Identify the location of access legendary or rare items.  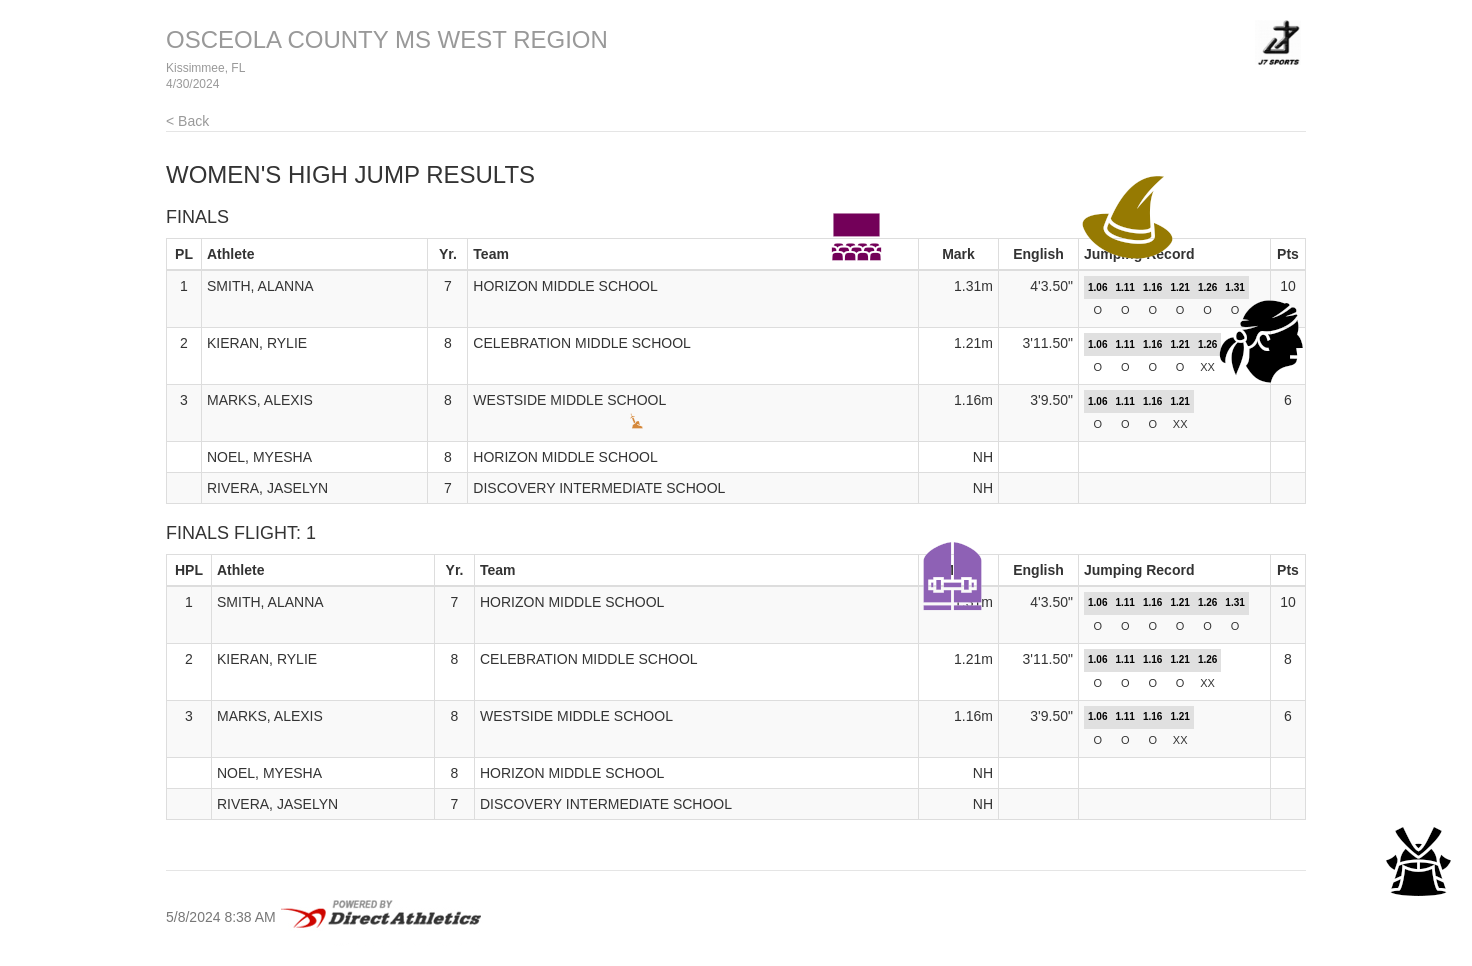
(636, 421).